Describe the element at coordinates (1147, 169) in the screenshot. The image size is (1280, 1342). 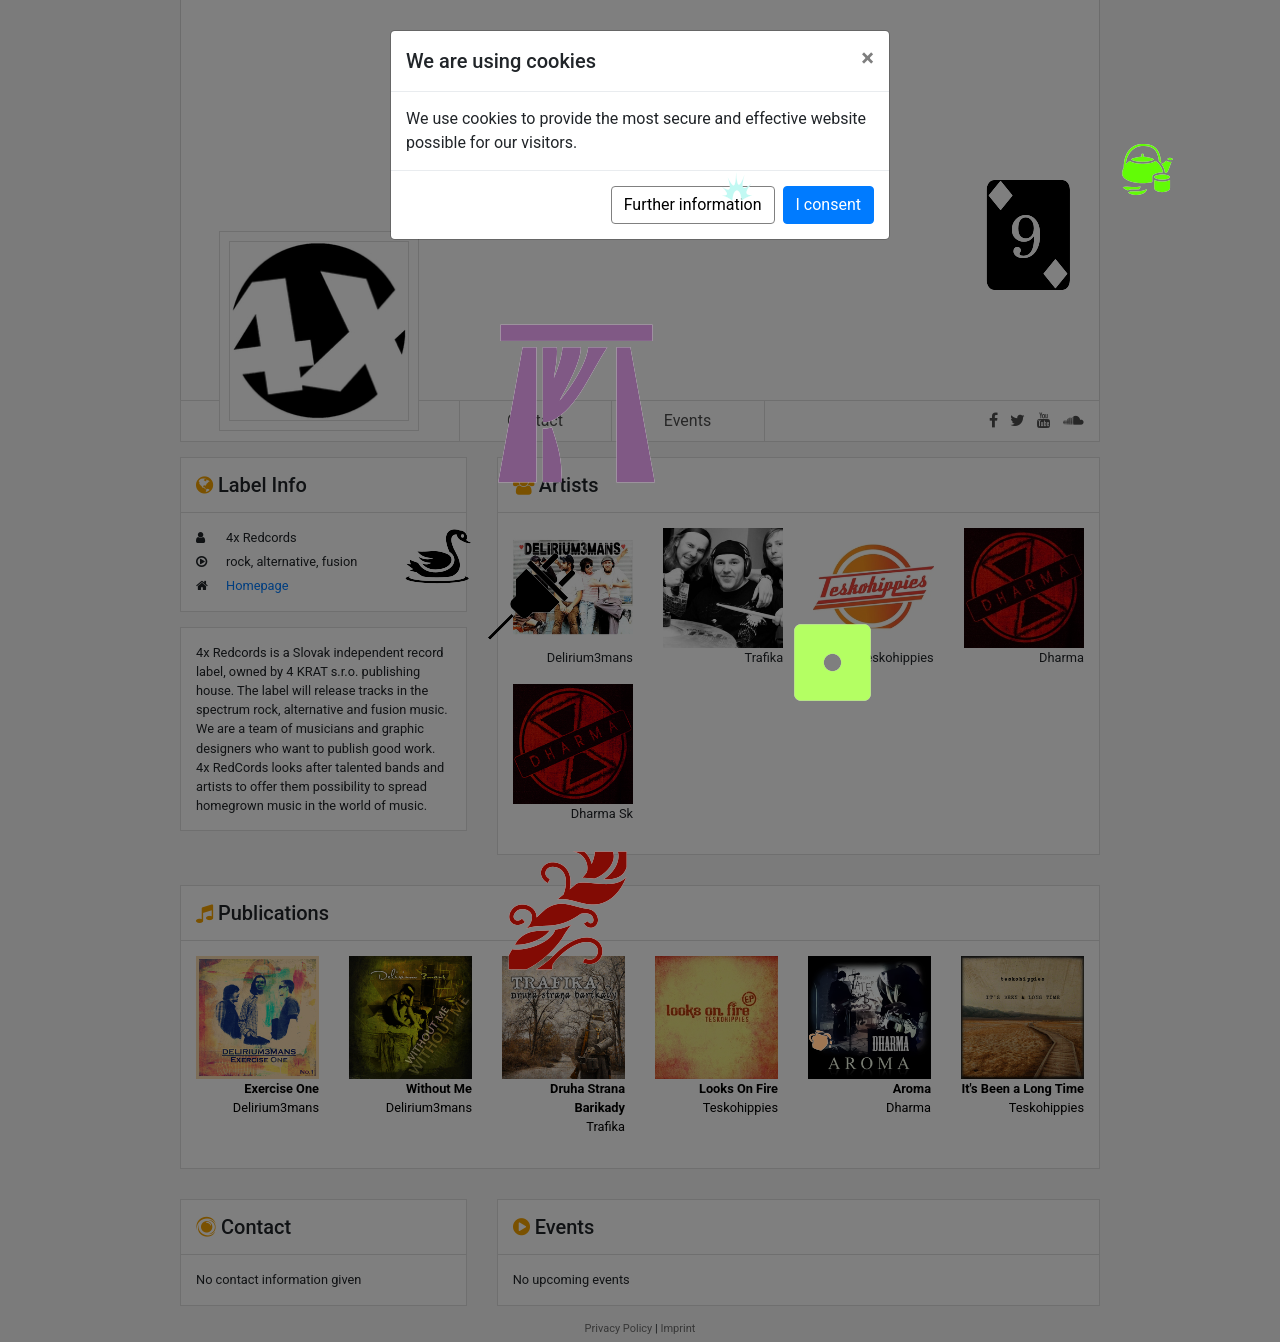
I see `tea ceremony or tea-related game feature` at that location.